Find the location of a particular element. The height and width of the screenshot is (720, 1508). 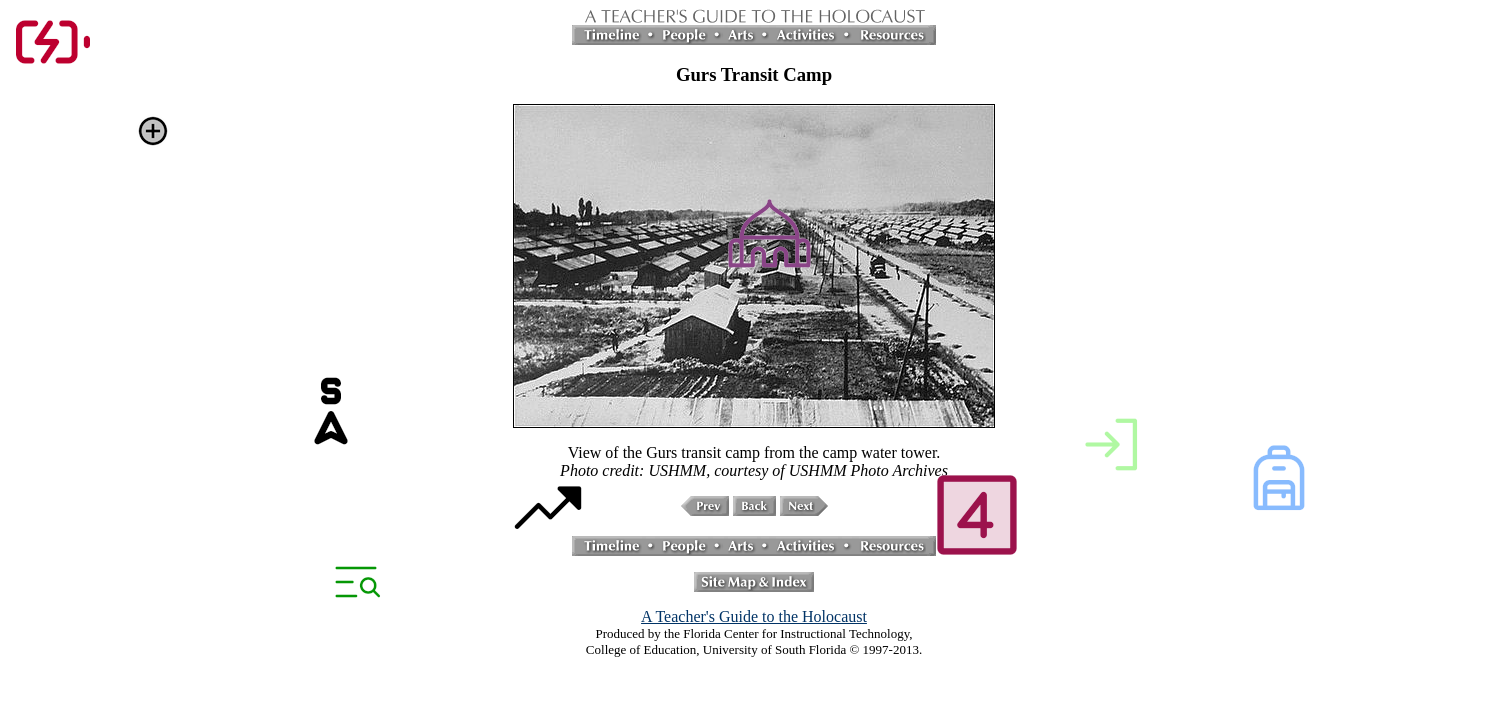

indicates a mosque or islamic place of worship nearby is located at coordinates (769, 237).